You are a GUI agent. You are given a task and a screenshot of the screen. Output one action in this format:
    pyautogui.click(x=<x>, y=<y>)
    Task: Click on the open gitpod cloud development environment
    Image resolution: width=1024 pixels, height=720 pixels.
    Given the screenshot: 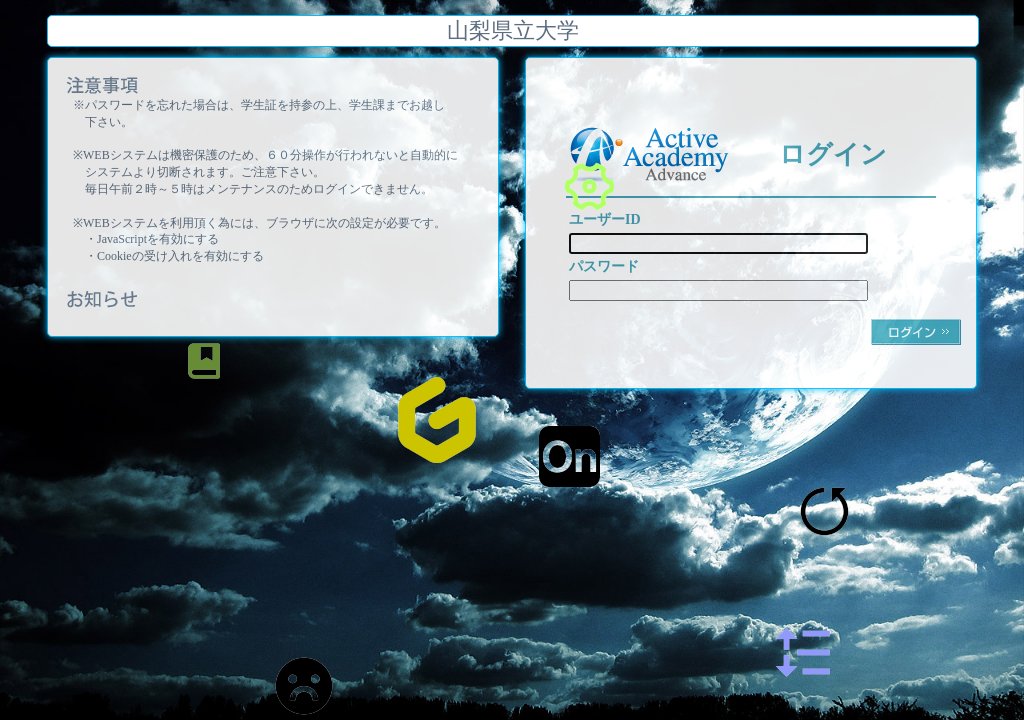 What is the action you would take?
    pyautogui.click(x=437, y=420)
    